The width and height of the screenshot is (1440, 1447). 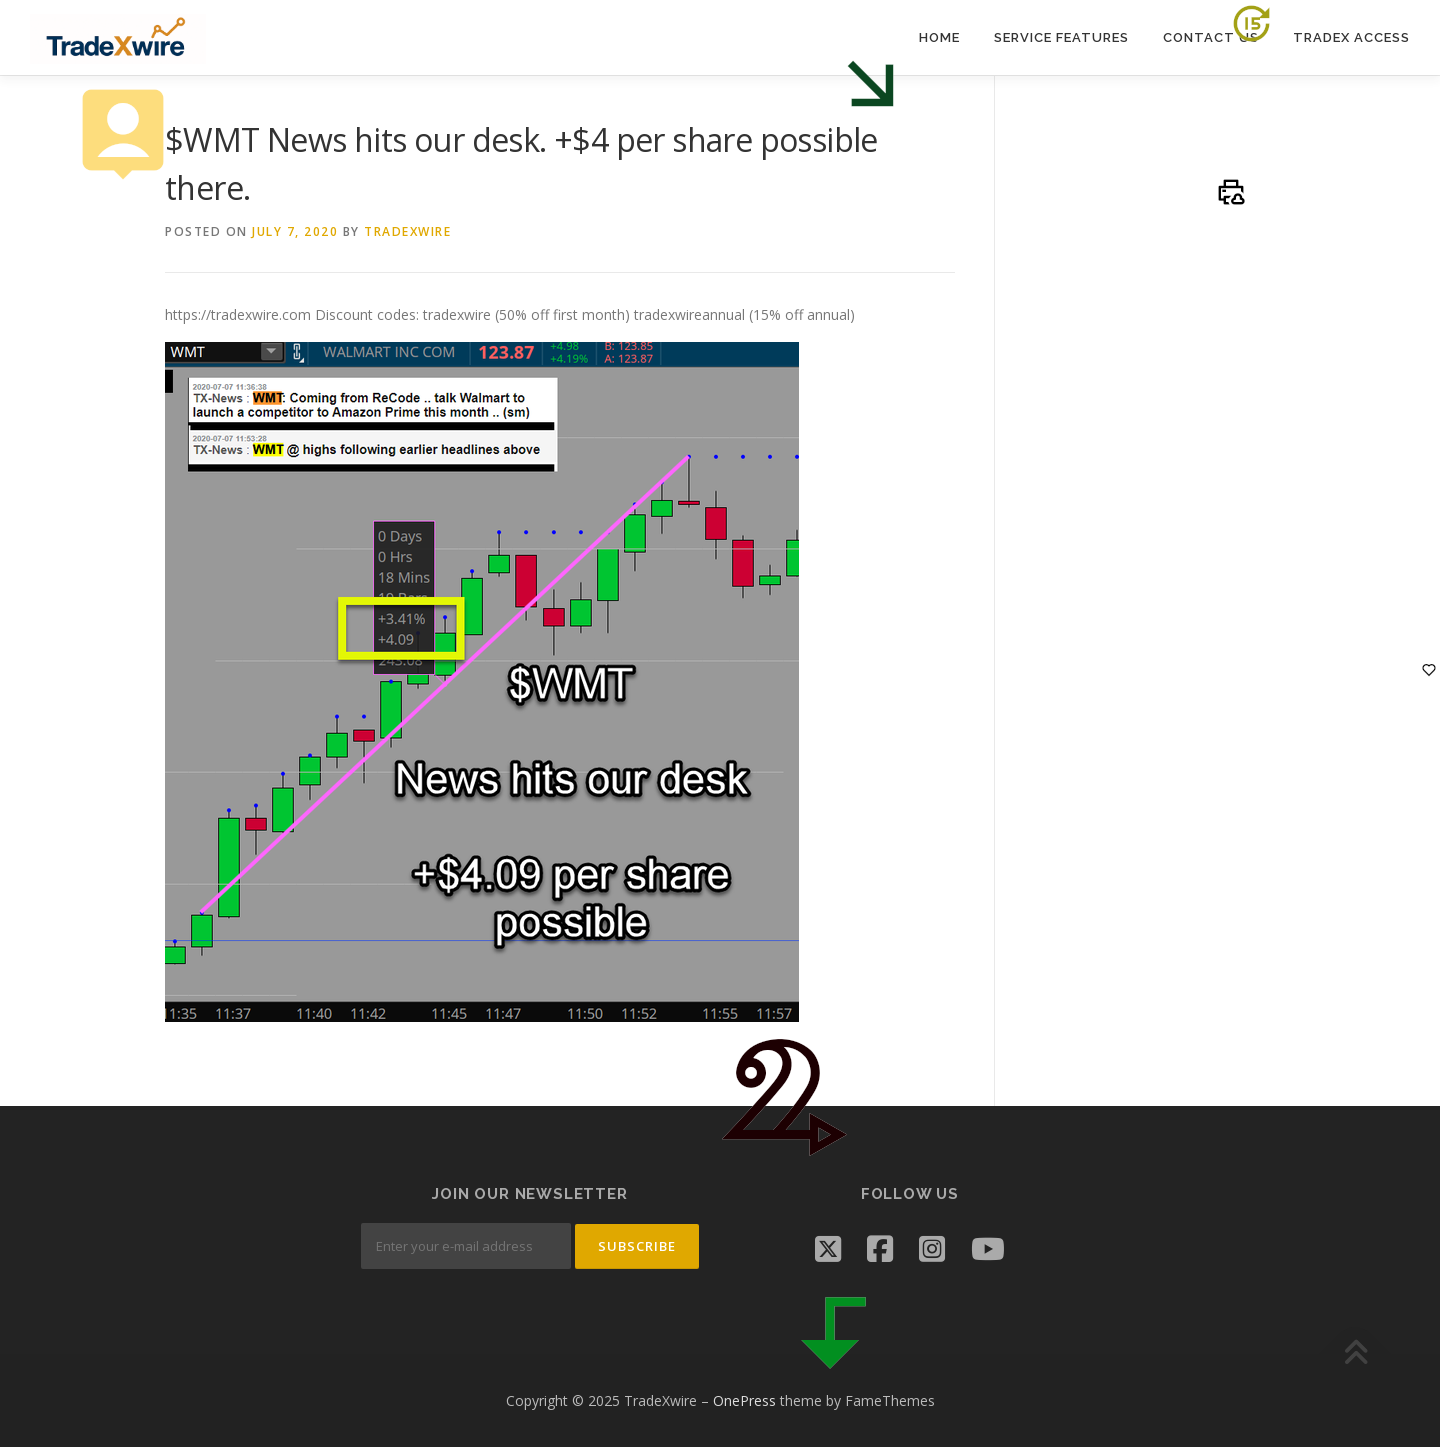 I want to click on connect printer to cloud storage, so click(x=1231, y=192).